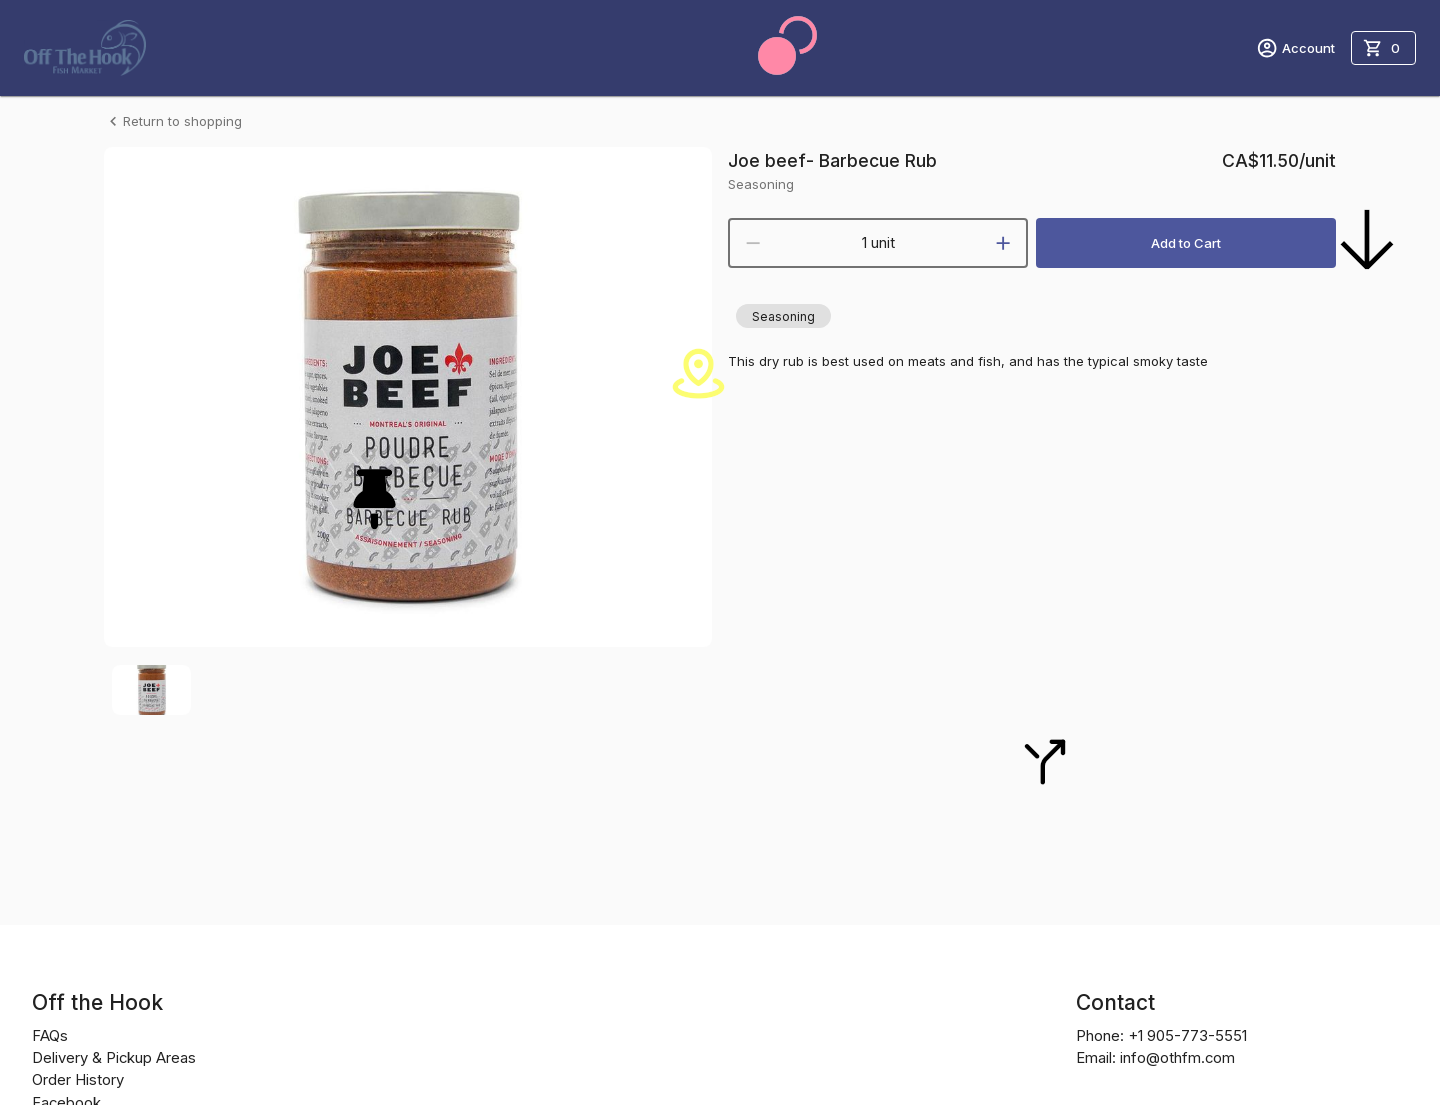  Describe the element at coordinates (1045, 762) in the screenshot. I see `bear right at the fork` at that location.